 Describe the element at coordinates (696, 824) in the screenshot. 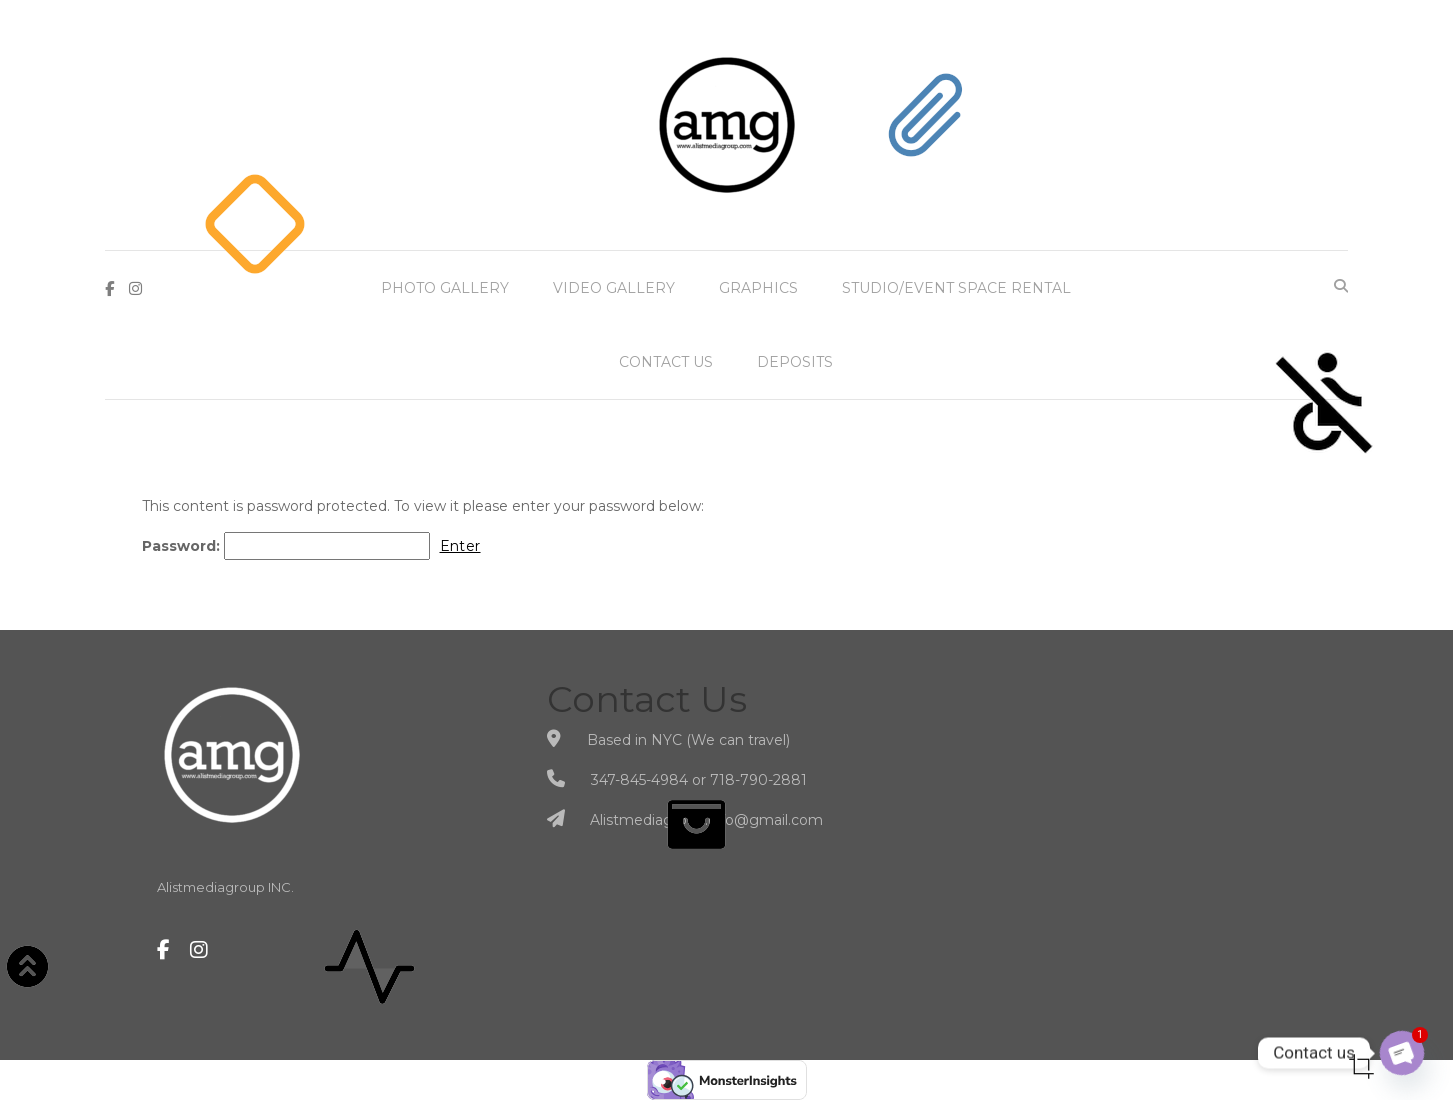

I see `view your shopping cart` at that location.